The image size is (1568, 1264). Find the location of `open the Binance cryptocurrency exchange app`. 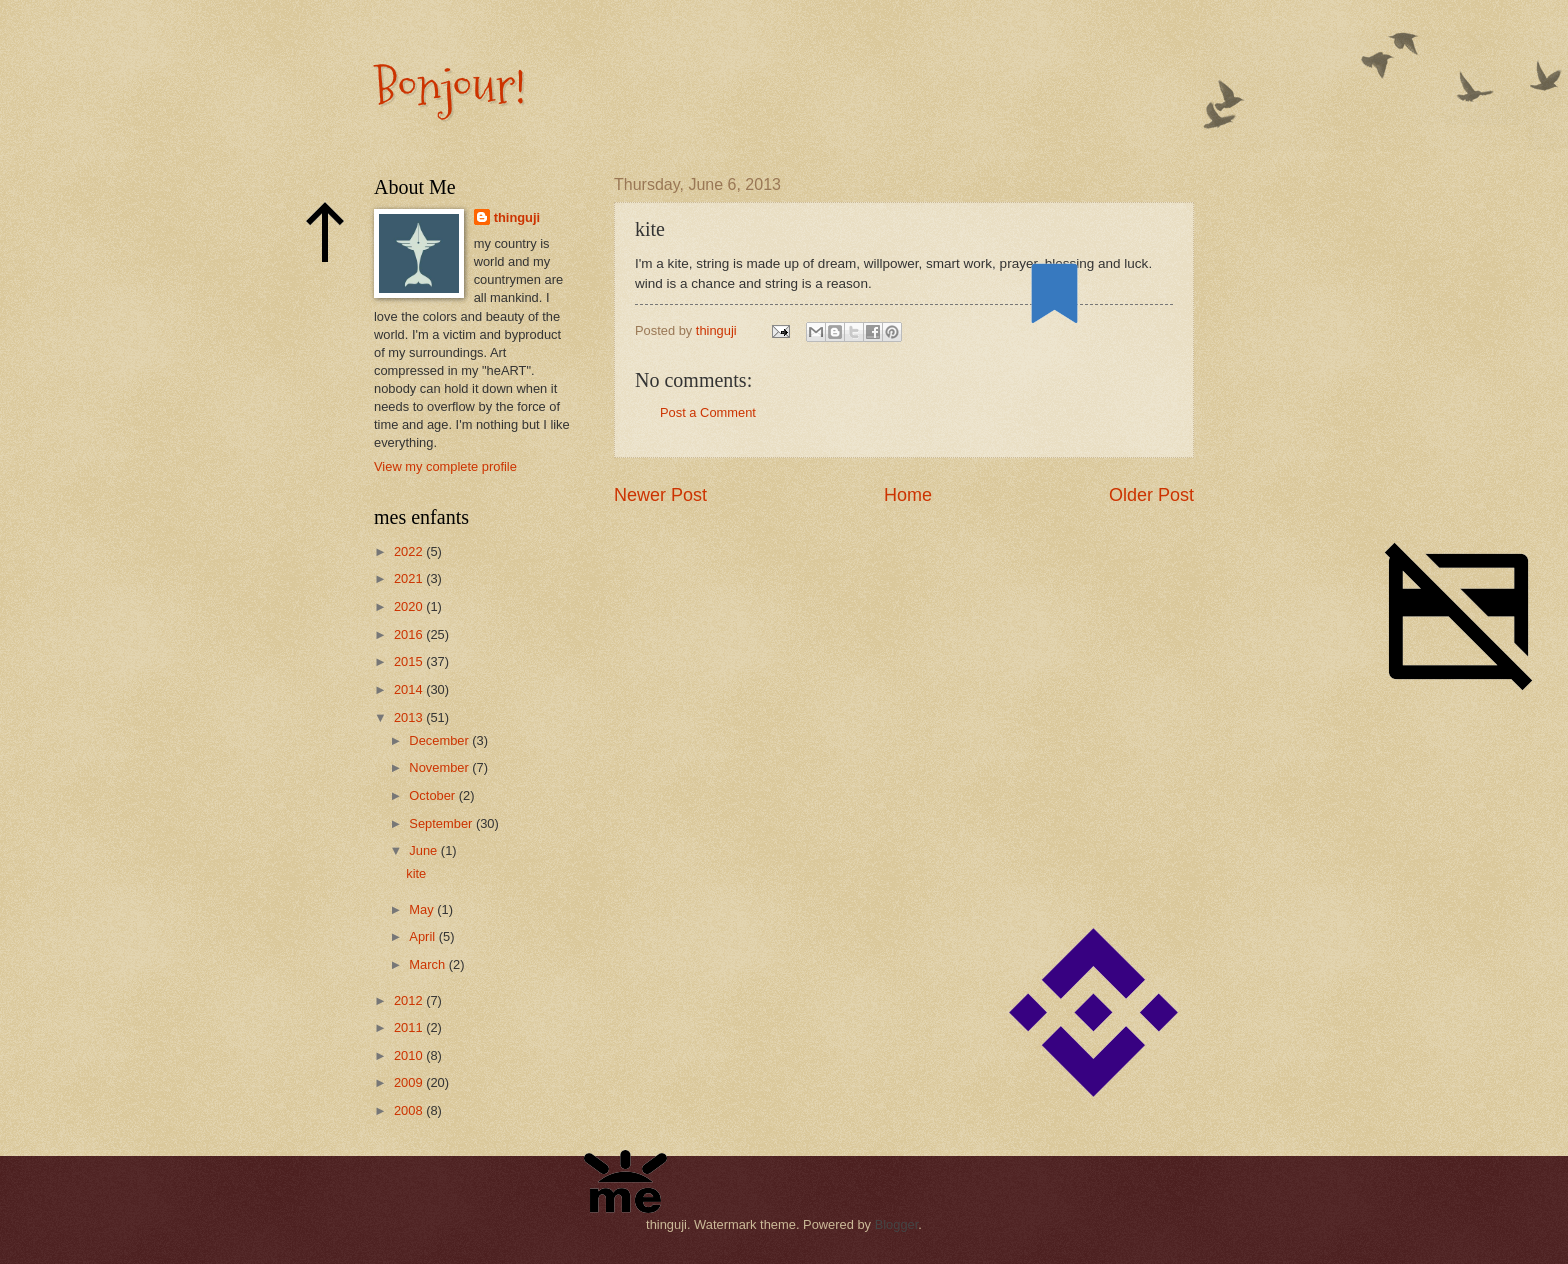

open the Binance cryptocurrency exchange app is located at coordinates (1093, 1012).